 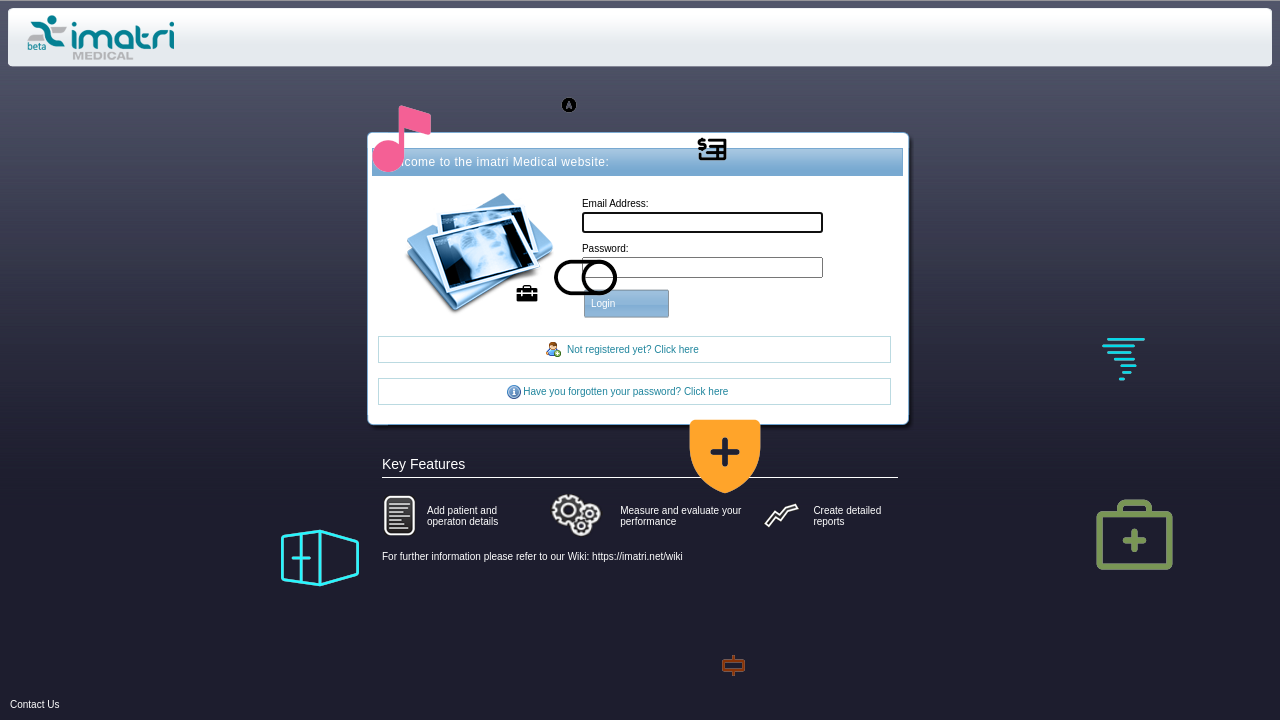 I want to click on access tools and settings, so click(x=527, y=294).